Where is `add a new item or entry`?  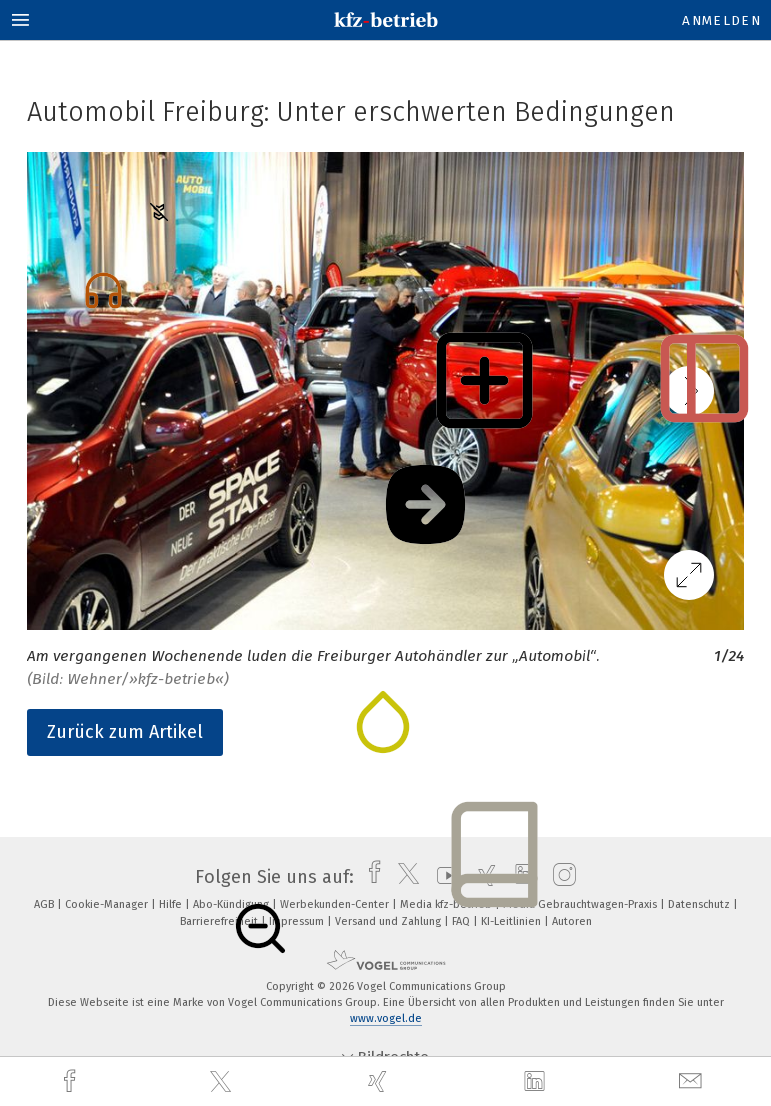 add a new item or entry is located at coordinates (484, 380).